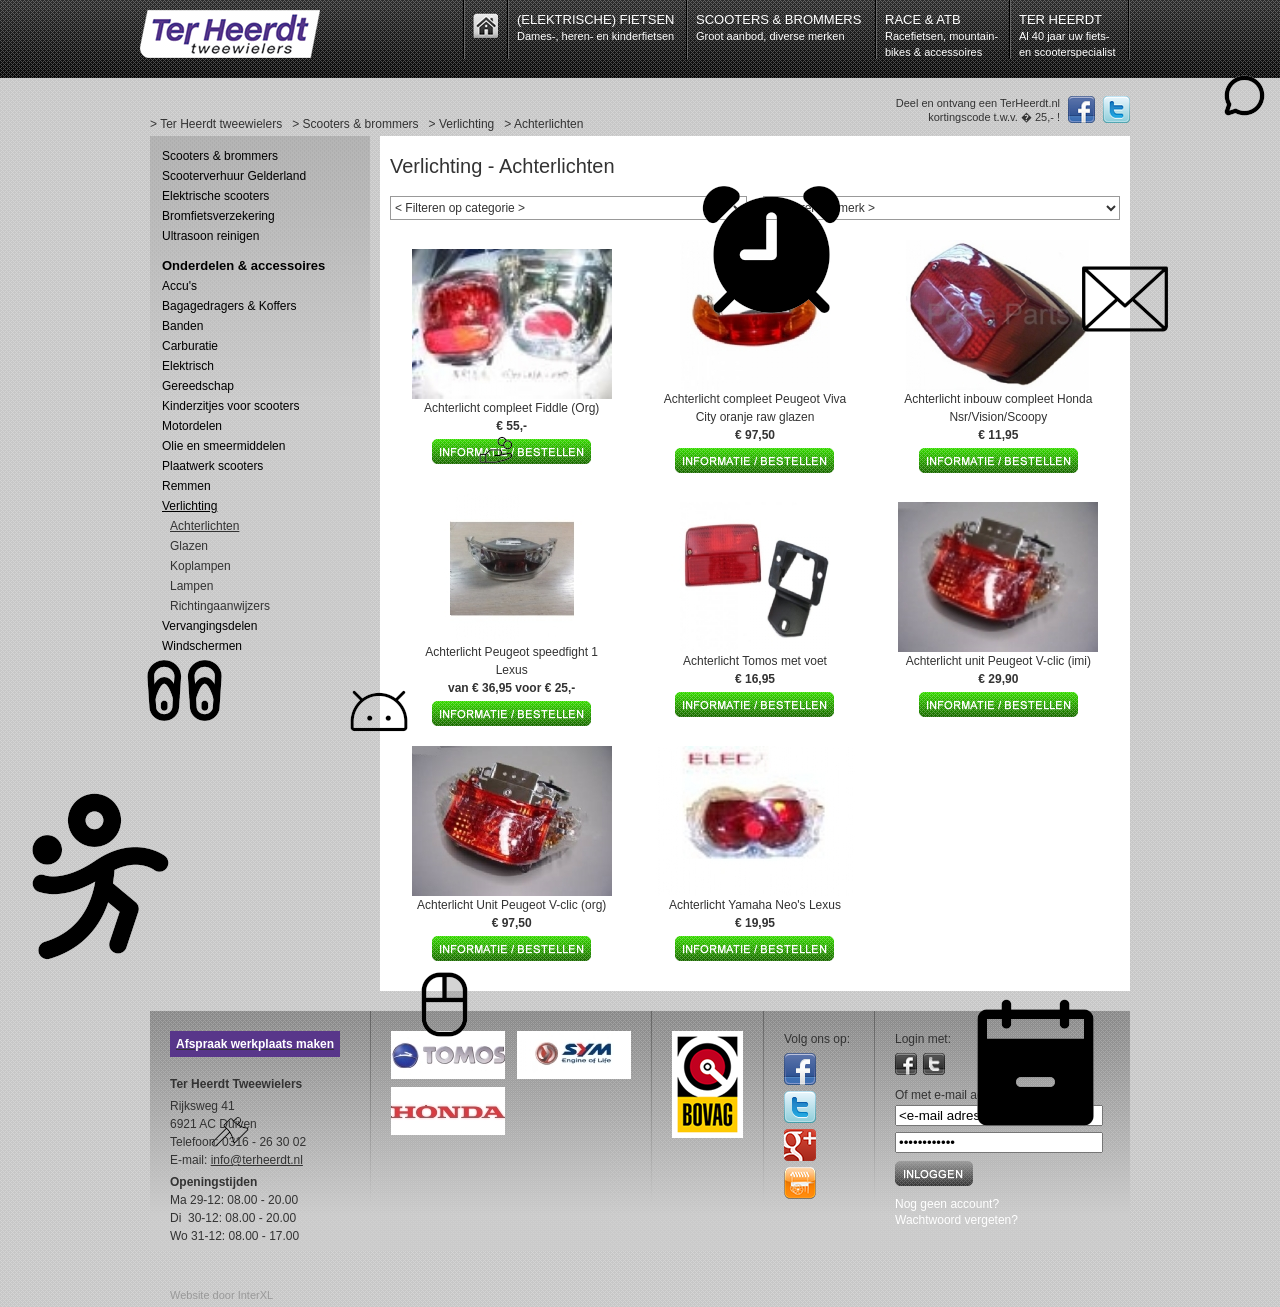 Image resolution: width=1280 pixels, height=1307 pixels. Describe the element at coordinates (497, 451) in the screenshot. I see `make a payment or donation` at that location.